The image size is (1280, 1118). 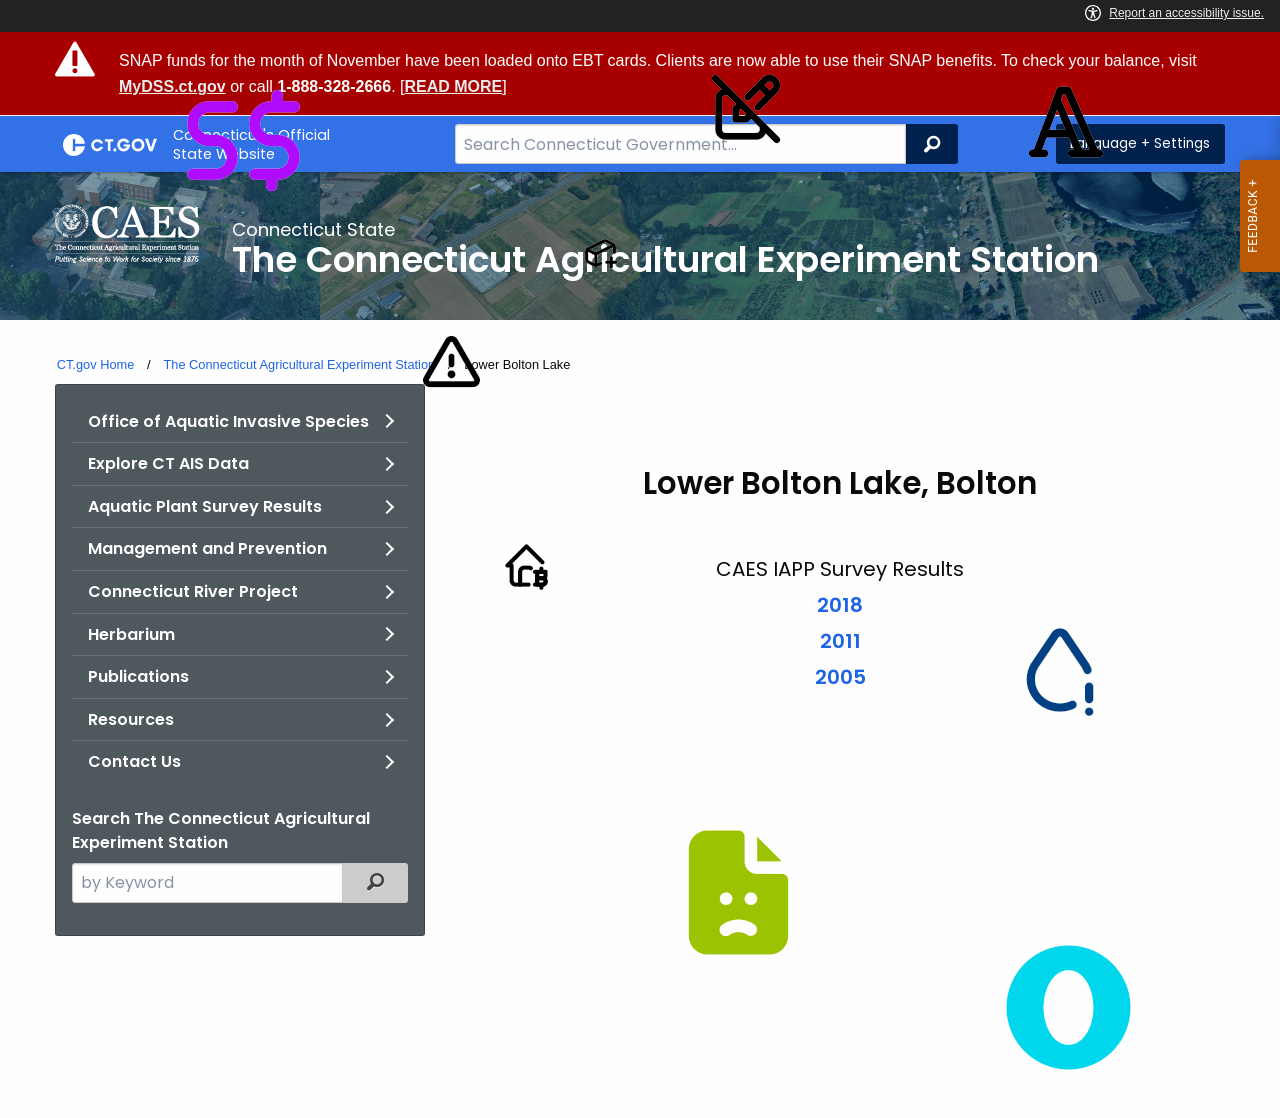 What do you see at coordinates (1068, 1007) in the screenshot?
I see `open Opera browser` at bounding box center [1068, 1007].